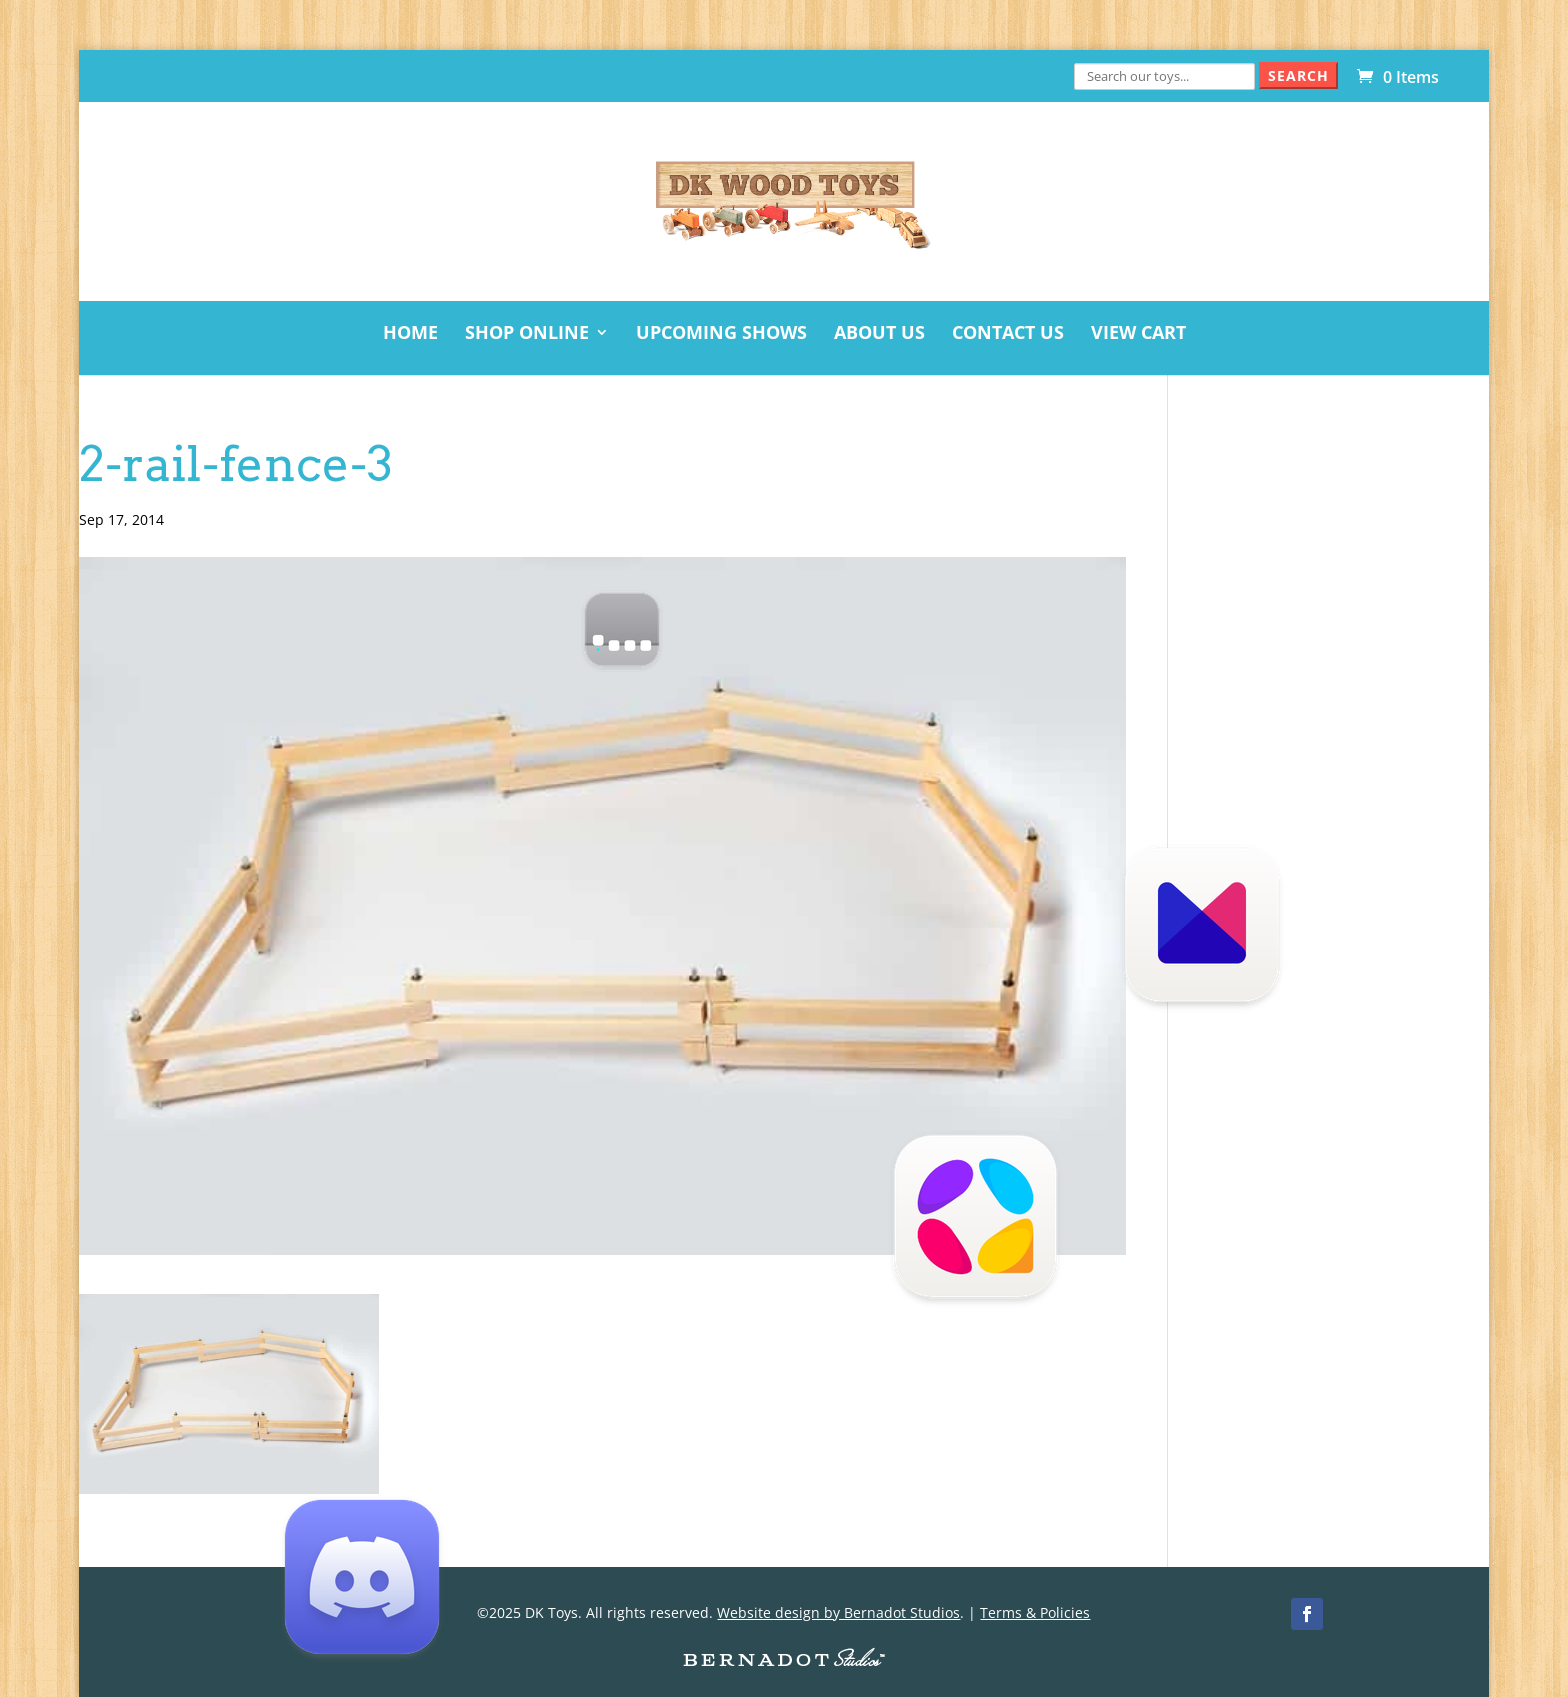 The width and height of the screenshot is (1568, 1697). I want to click on manage cinnamon desktop applets, so click(622, 631).